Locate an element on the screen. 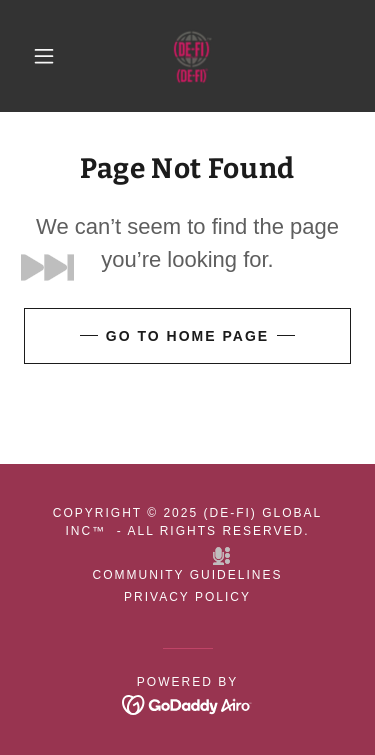 The height and width of the screenshot is (755, 375). microphone input level is high is located at coordinates (221, 555).